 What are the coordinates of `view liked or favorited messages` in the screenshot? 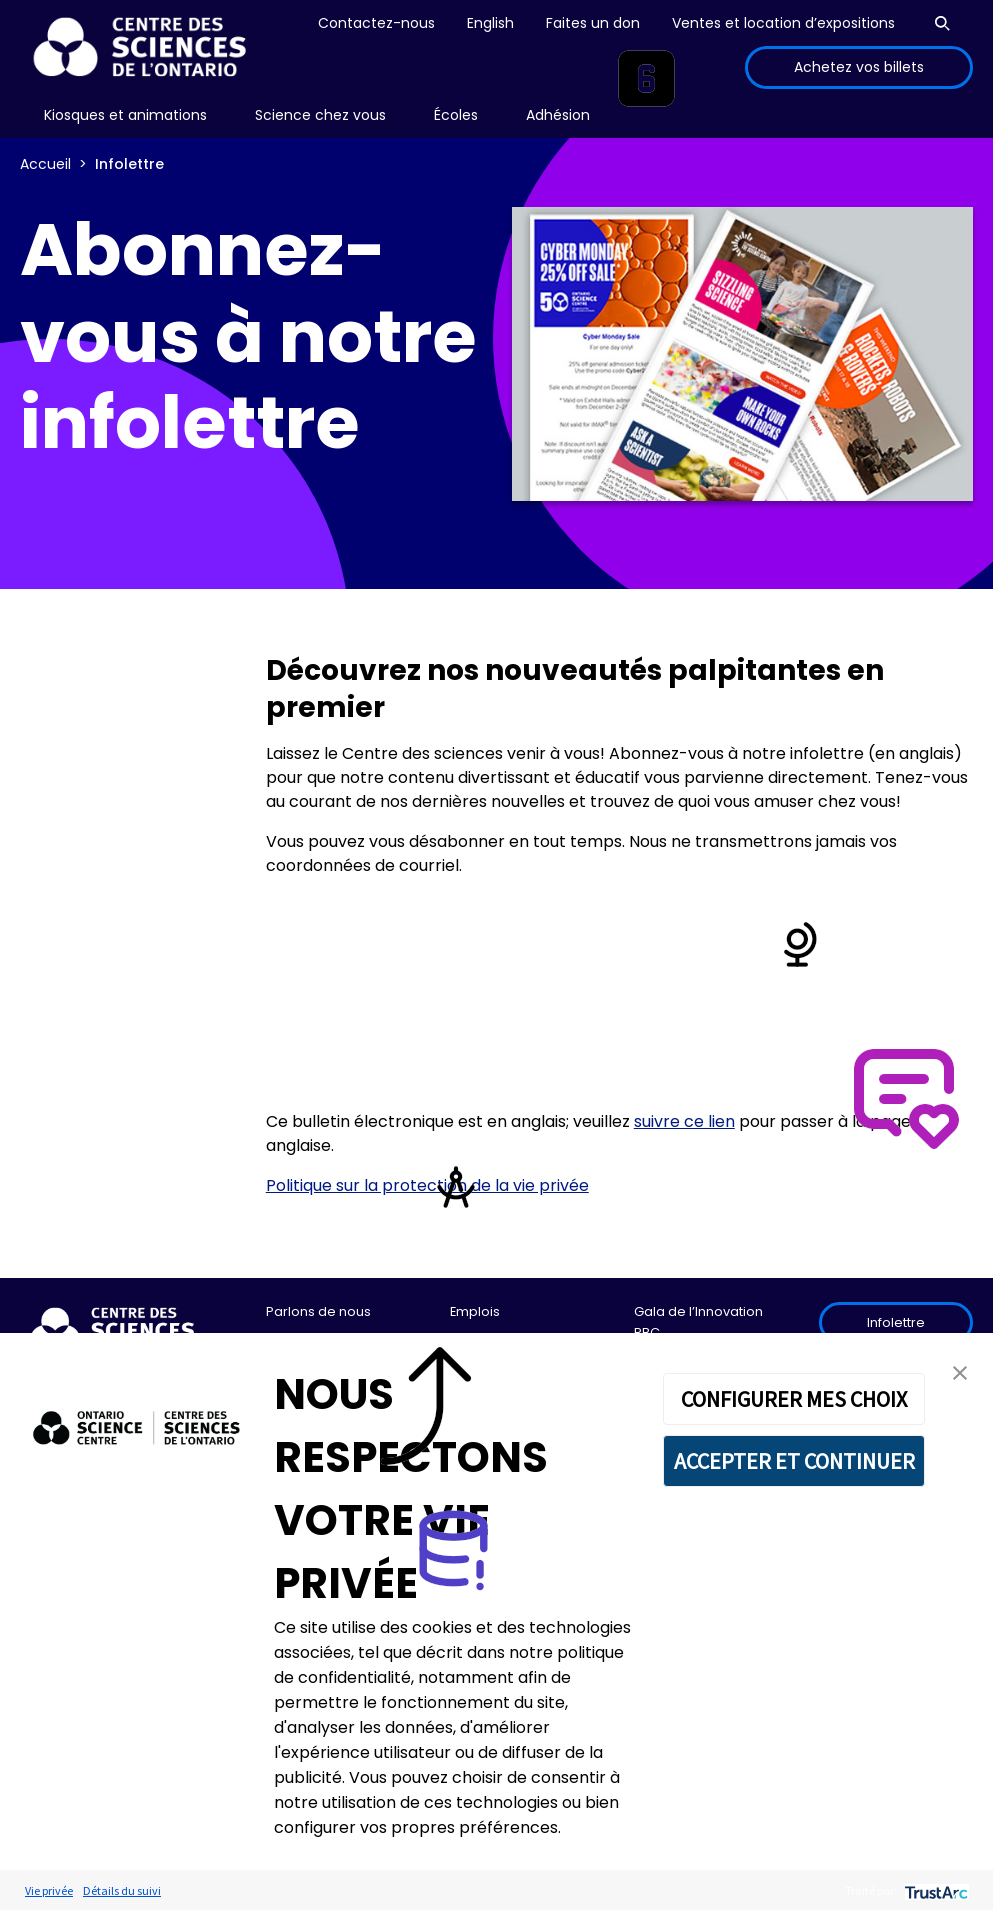 It's located at (904, 1094).